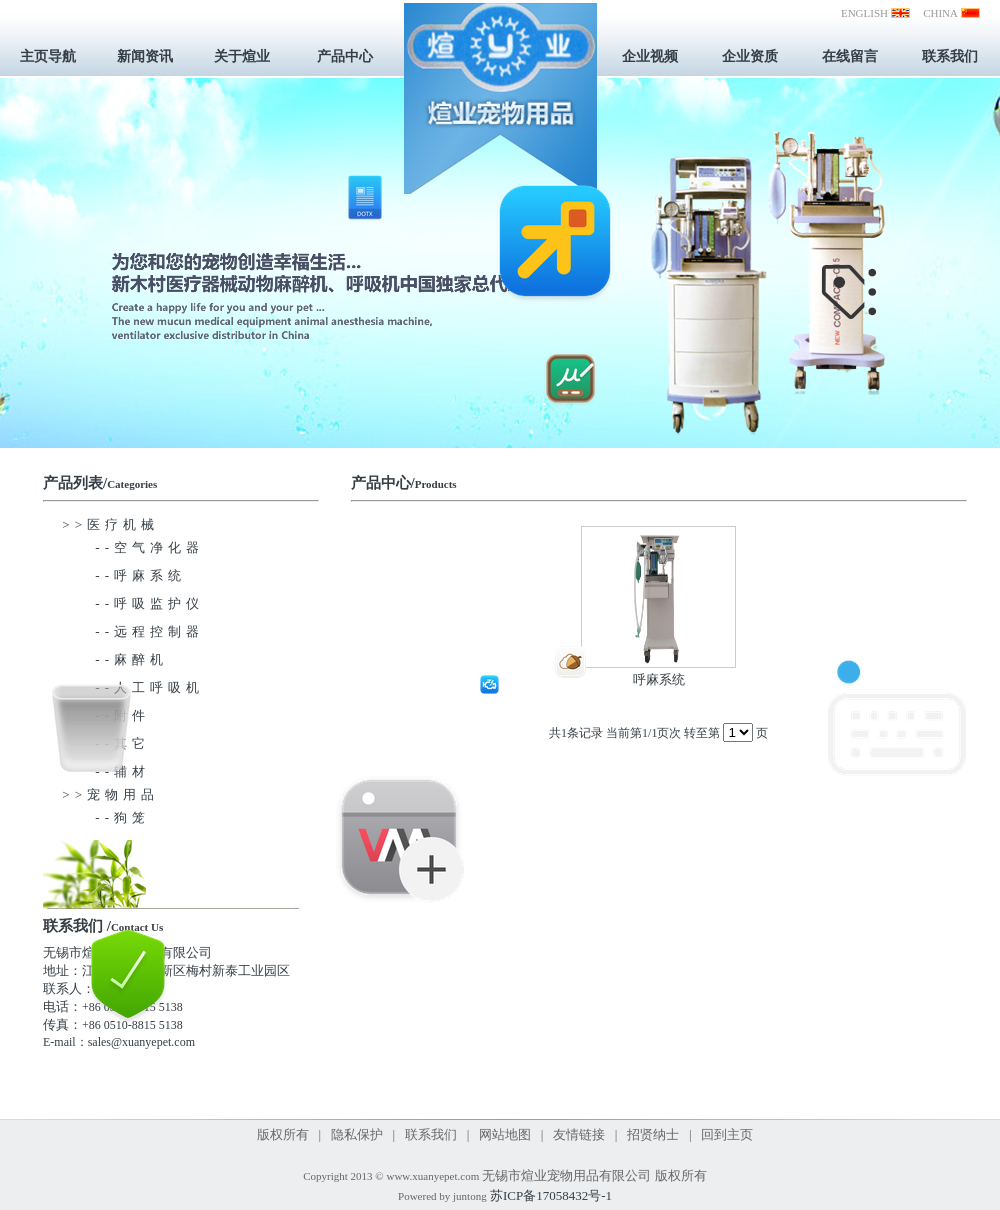 This screenshot has height=1210, width=1000. What do you see at coordinates (849, 292) in the screenshot?
I see `view or manage music tags` at bounding box center [849, 292].